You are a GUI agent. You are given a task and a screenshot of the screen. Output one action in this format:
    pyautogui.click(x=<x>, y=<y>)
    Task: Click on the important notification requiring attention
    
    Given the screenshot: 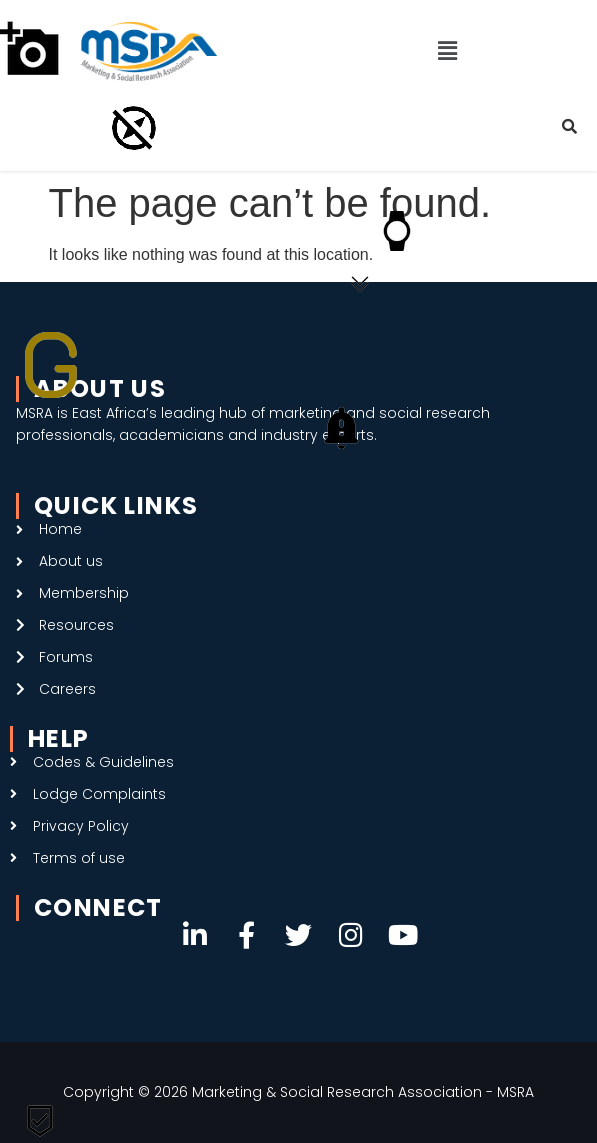 What is the action you would take?
    pyautogui.click(x=341, y=427)
    